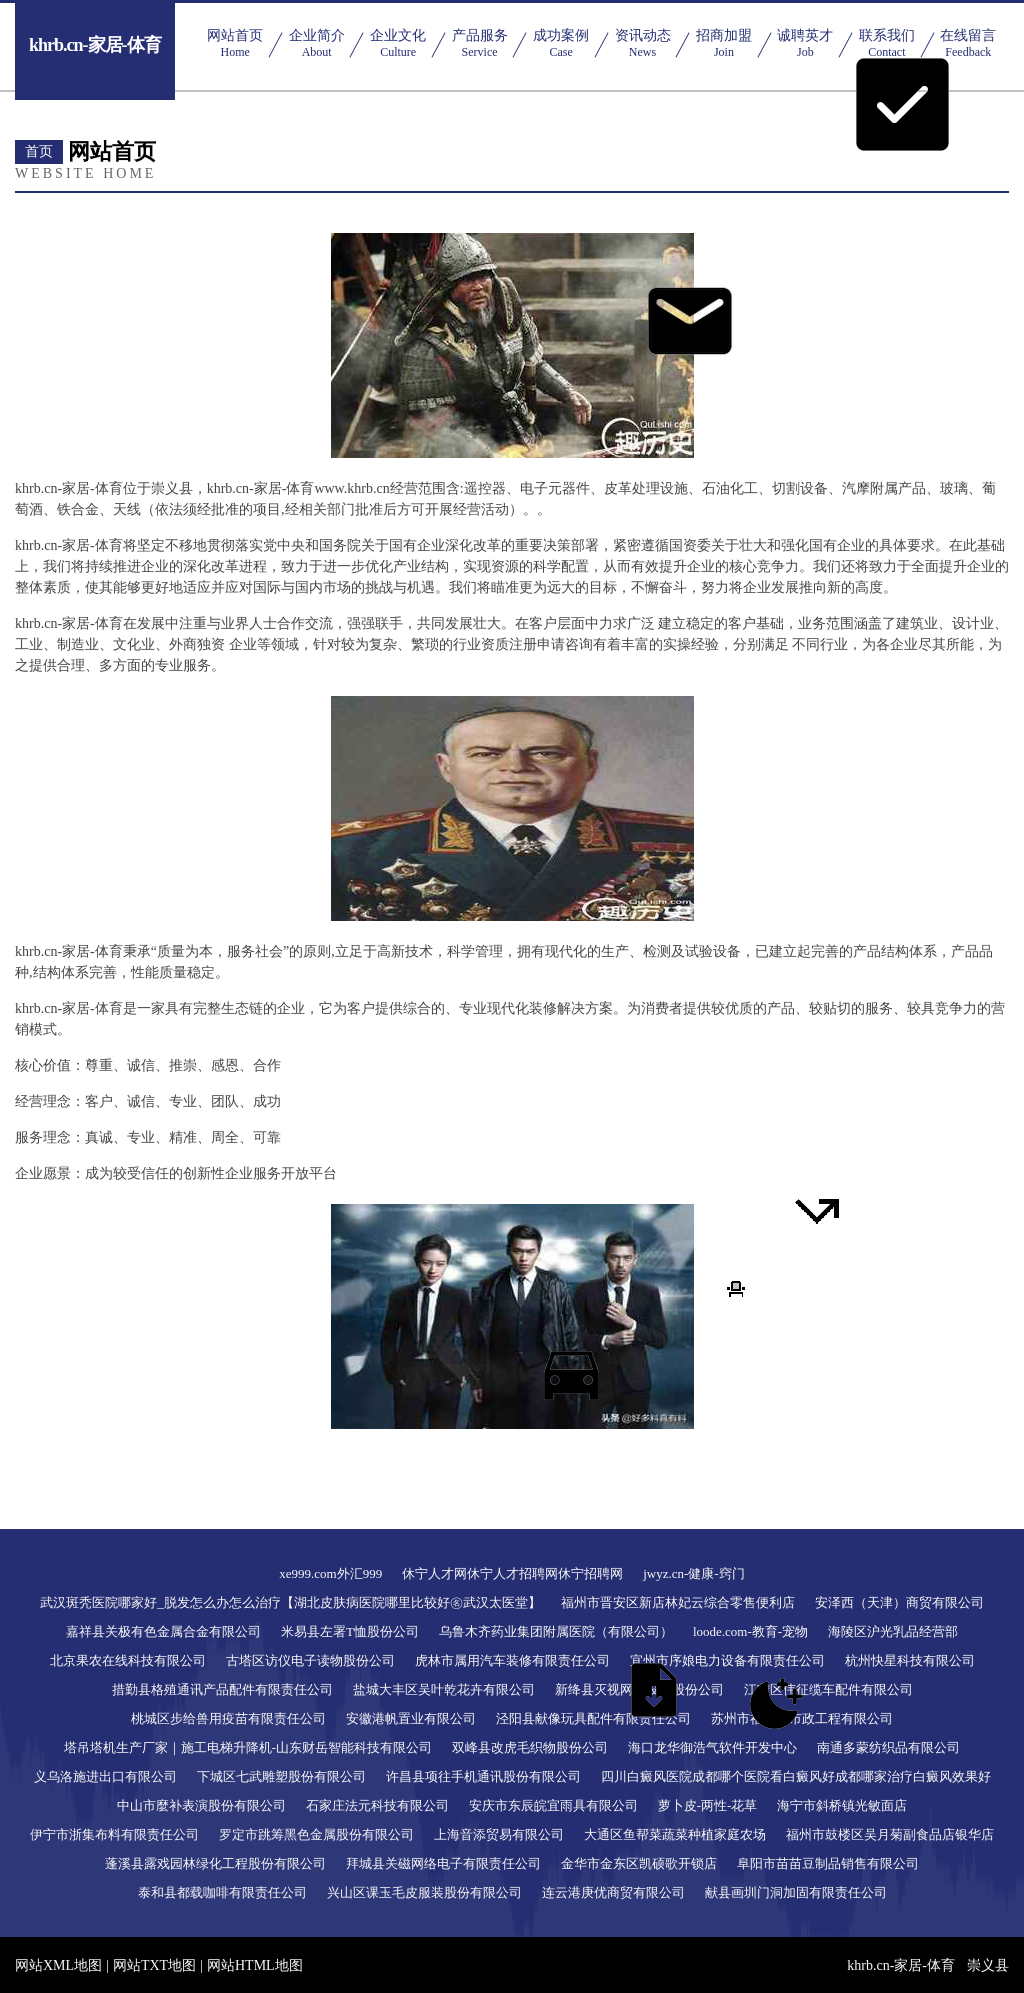 The image size is (1024, 1993). I want to click on view or select your seat assignment, so click(736, 1289).